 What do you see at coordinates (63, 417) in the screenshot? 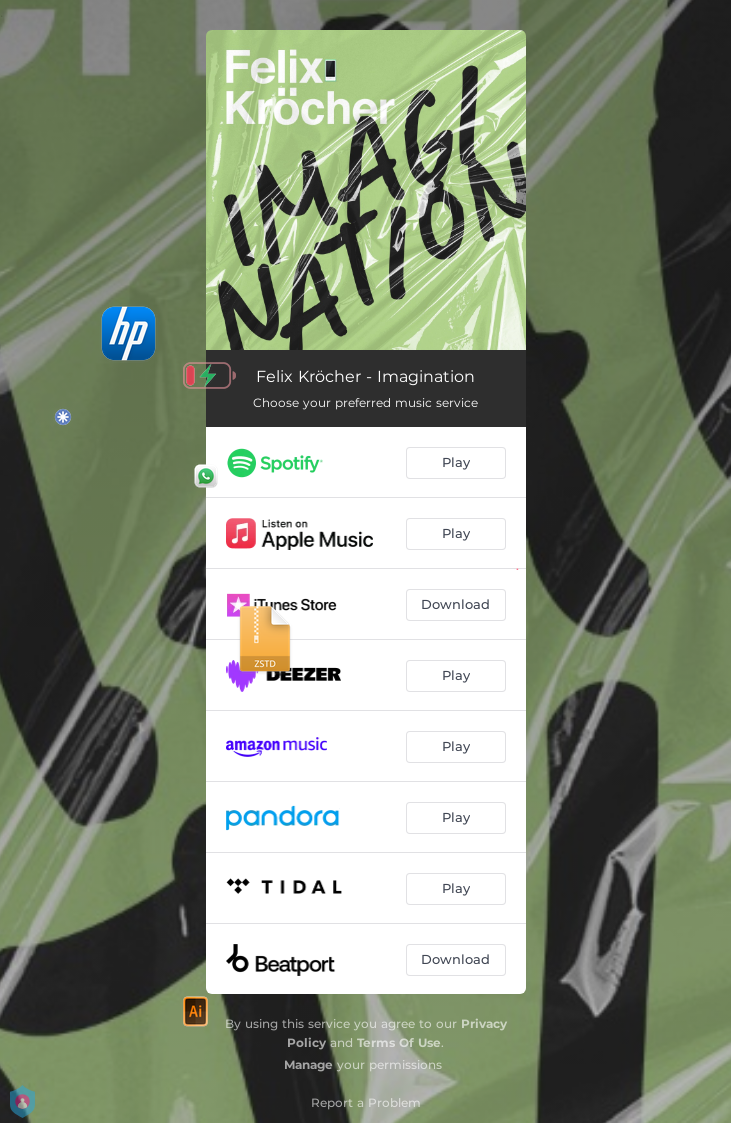
I see `generic badge or emblem indicator` at bounding box center [63, 417].